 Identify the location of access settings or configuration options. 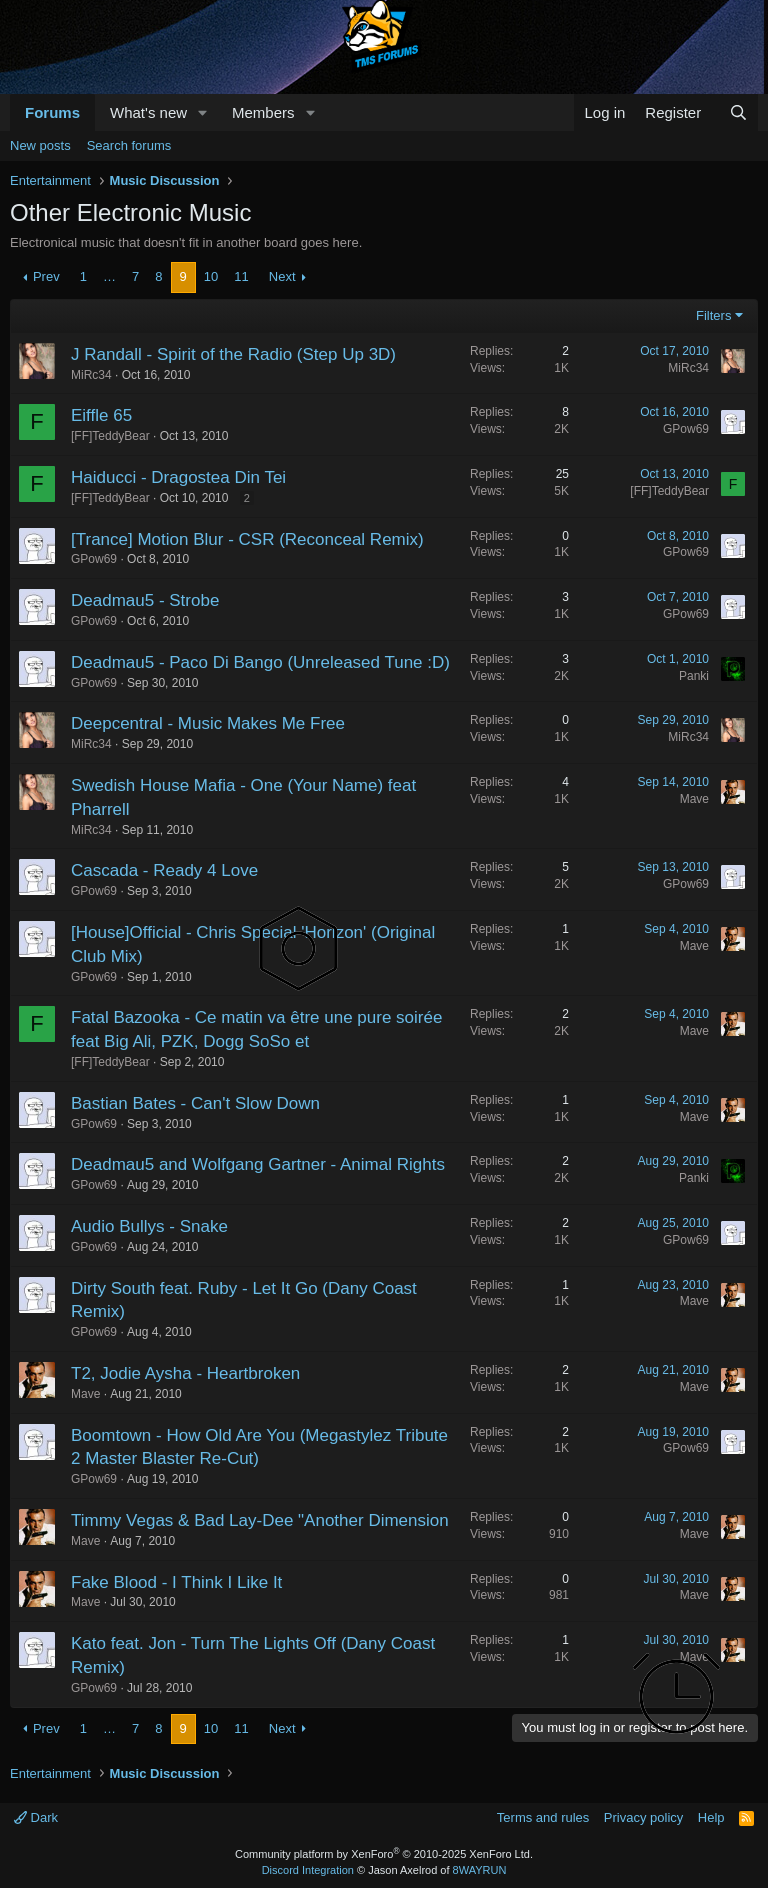
(298, 948).